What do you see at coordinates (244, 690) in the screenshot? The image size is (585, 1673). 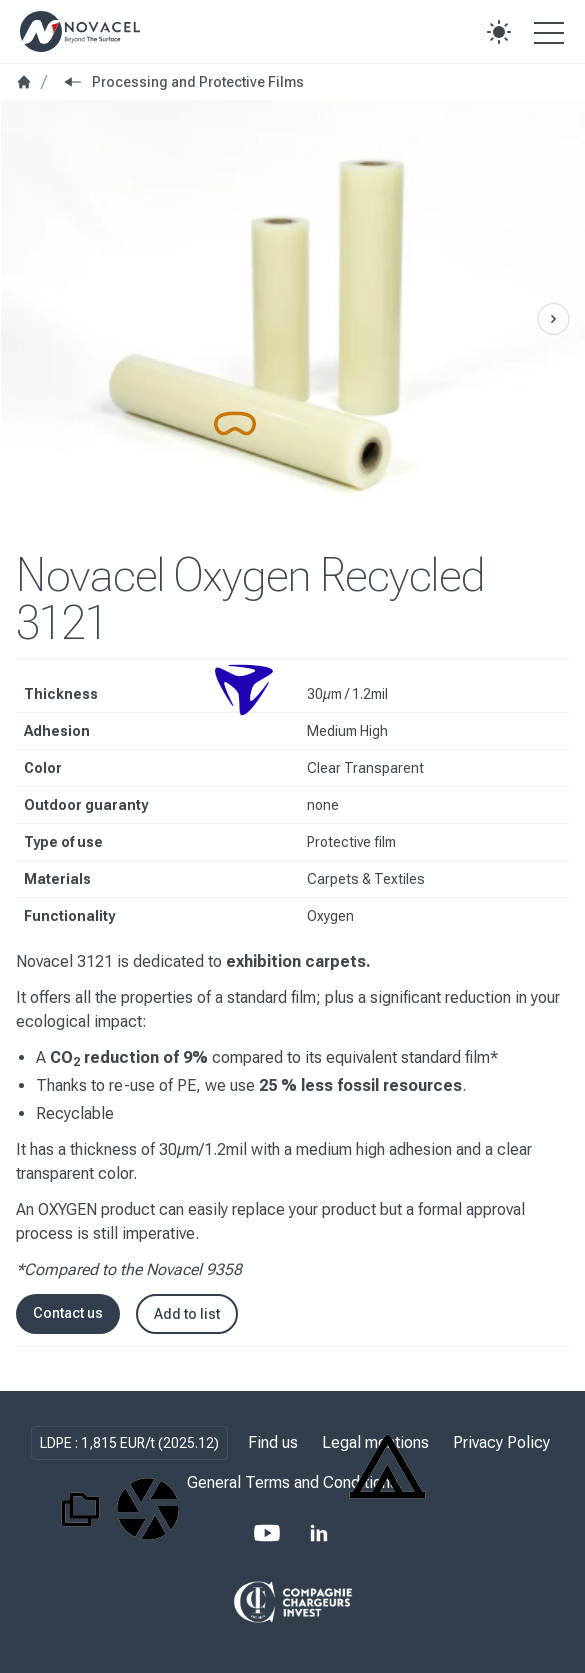 I see `freenet brand logo` at bounding box center [244, 690].